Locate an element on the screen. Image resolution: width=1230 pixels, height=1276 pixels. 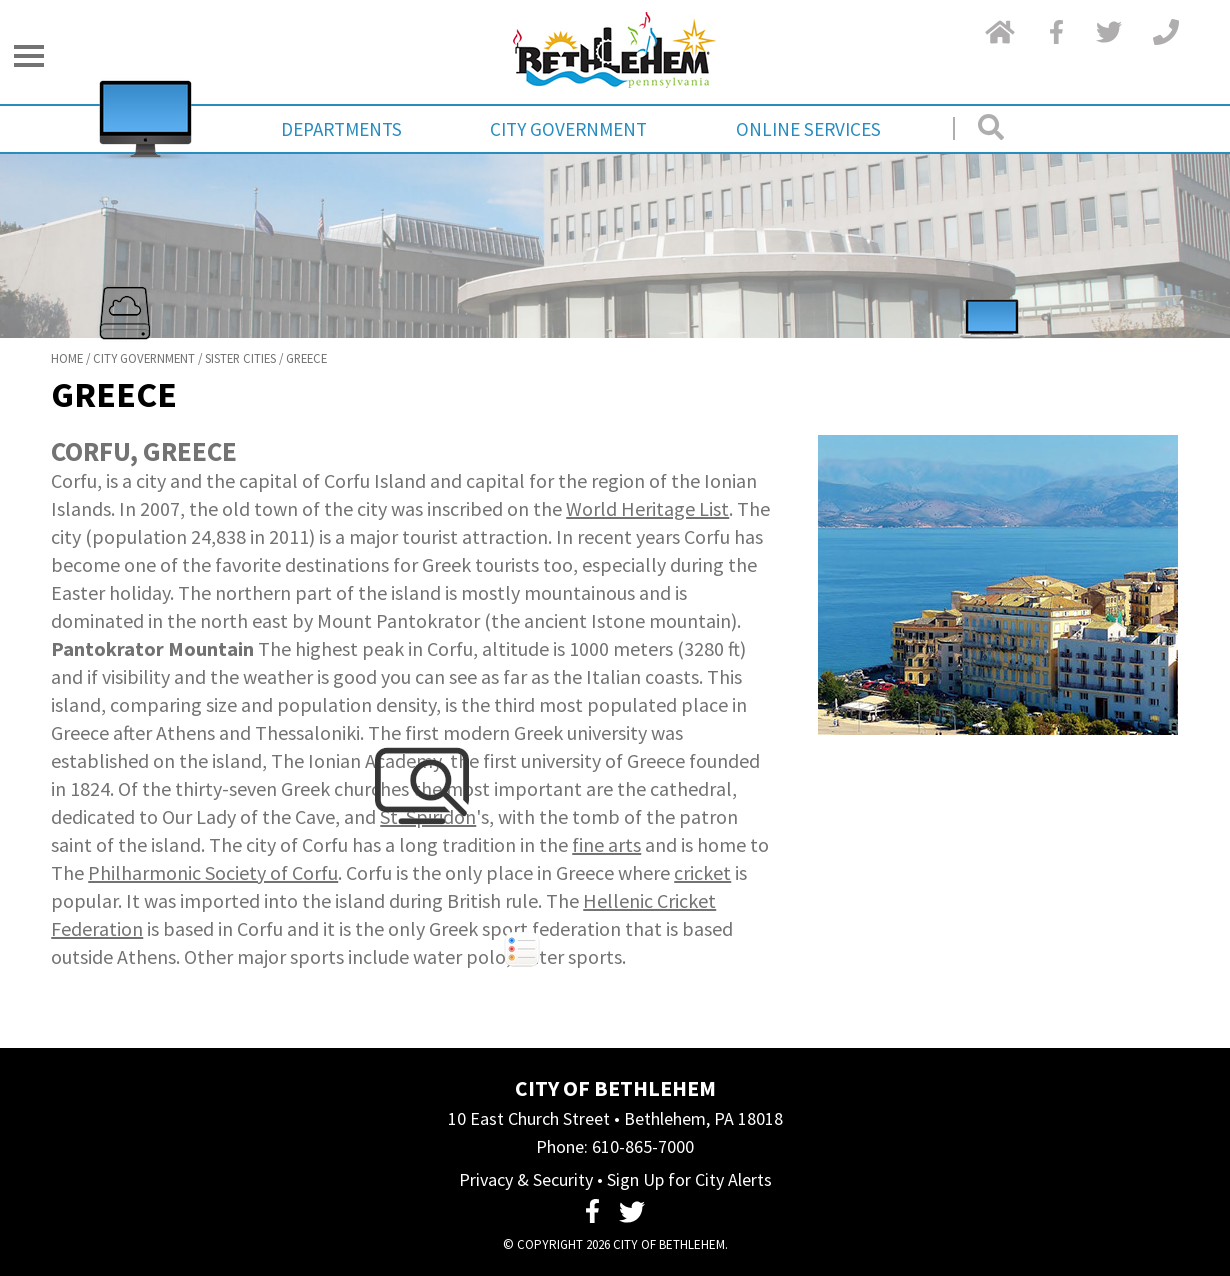
open the reminders app is located at coordinates (522, 949).